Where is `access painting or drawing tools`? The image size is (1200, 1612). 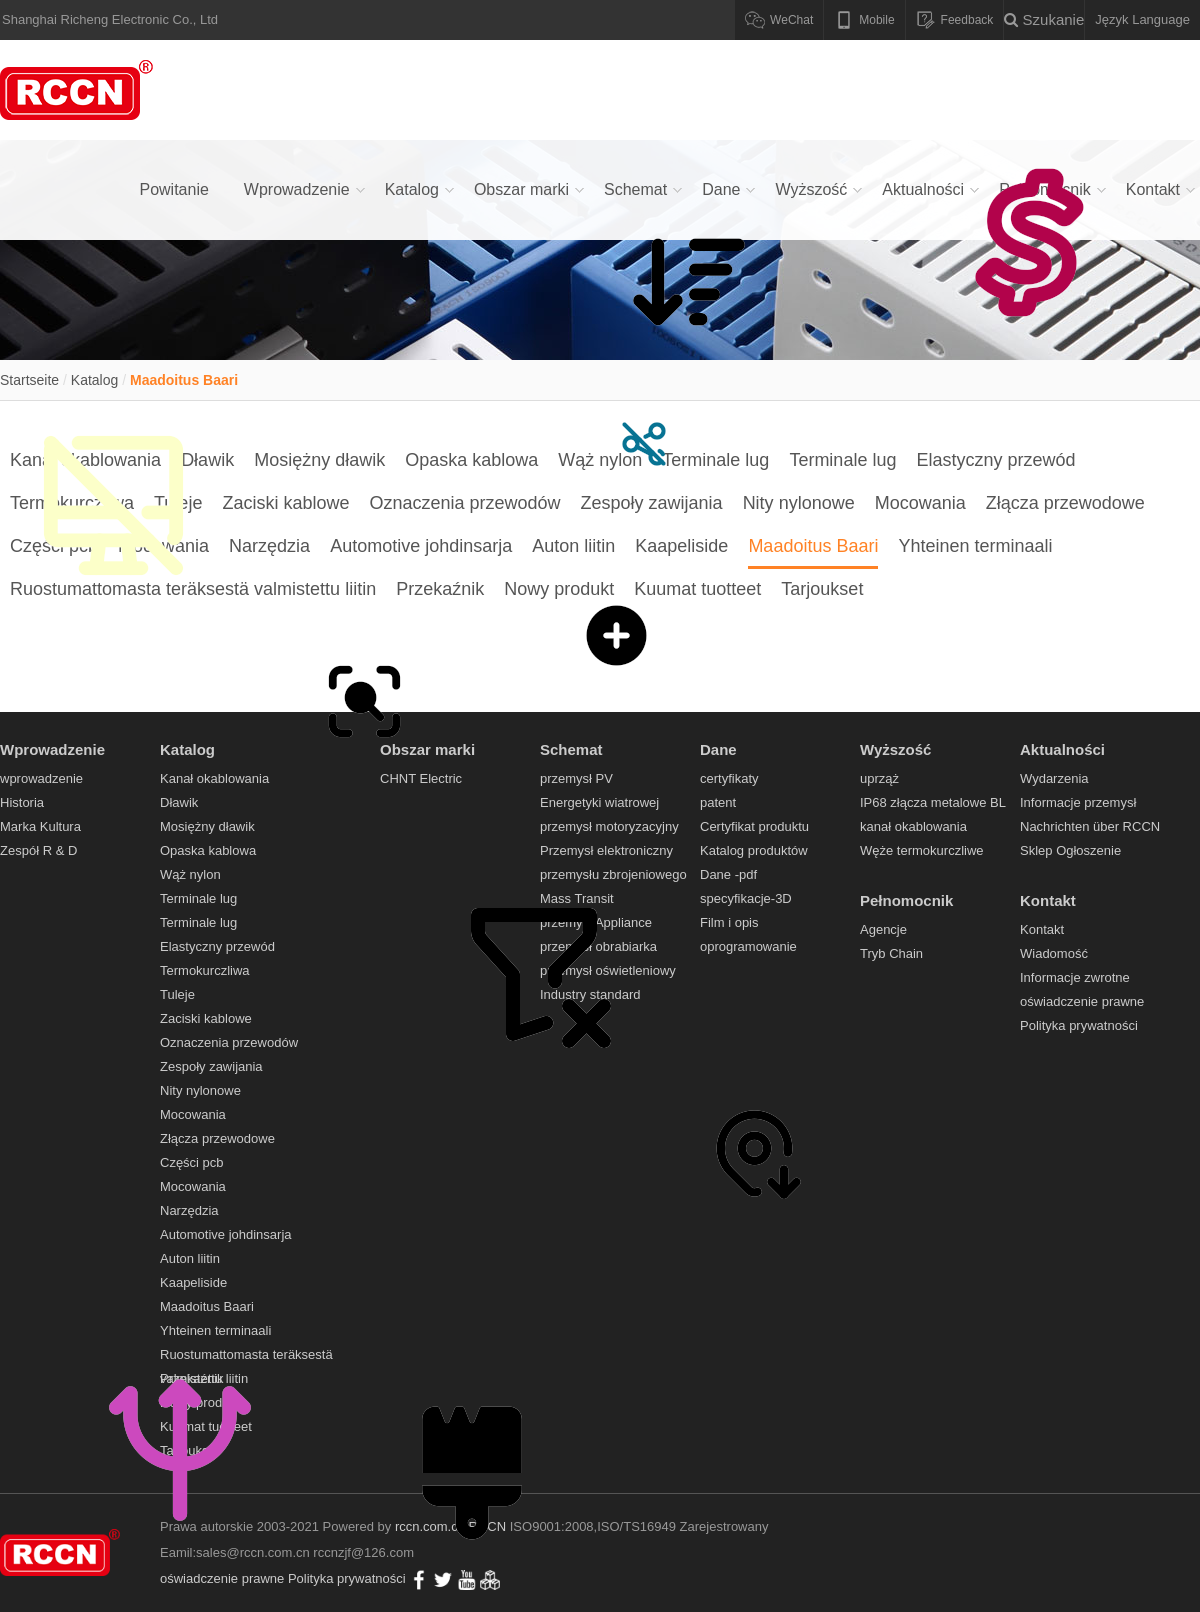 access painting or drawing tools is located at coordinates (472, 1473).